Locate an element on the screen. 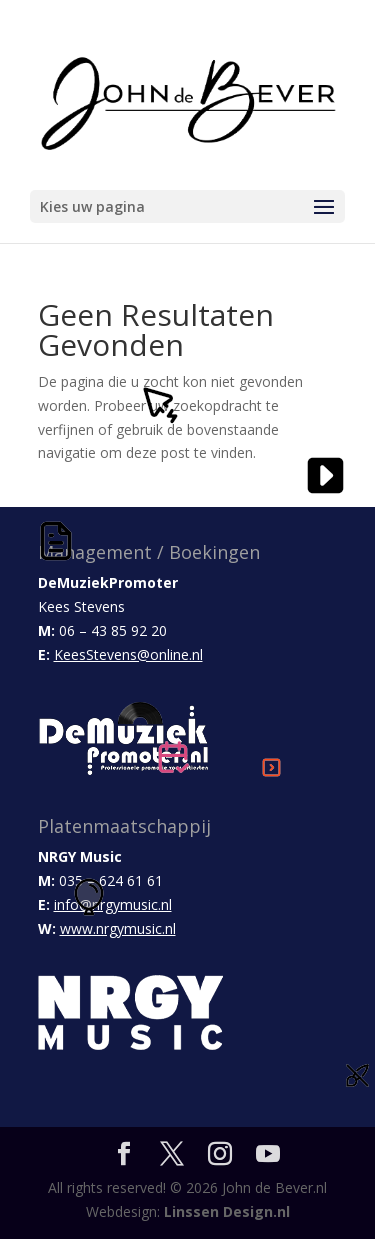 This screenshot has height=1239, width=375. disable brush tool is located at coordinates (357, 1075).